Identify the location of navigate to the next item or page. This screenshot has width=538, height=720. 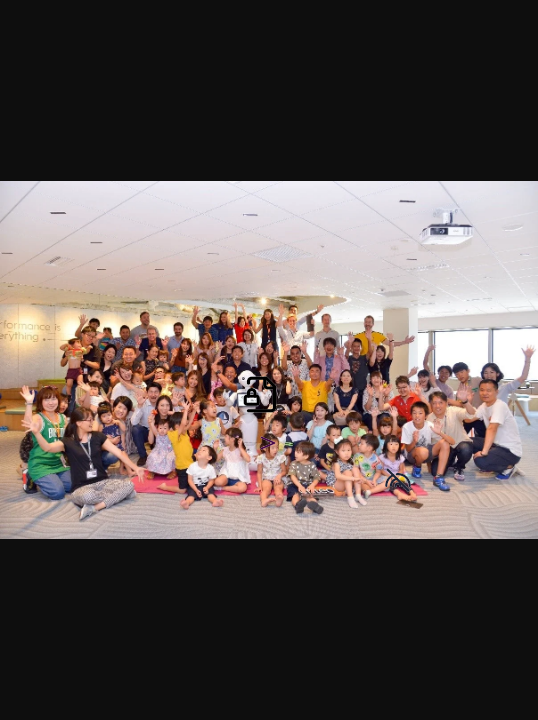
(268, 443).